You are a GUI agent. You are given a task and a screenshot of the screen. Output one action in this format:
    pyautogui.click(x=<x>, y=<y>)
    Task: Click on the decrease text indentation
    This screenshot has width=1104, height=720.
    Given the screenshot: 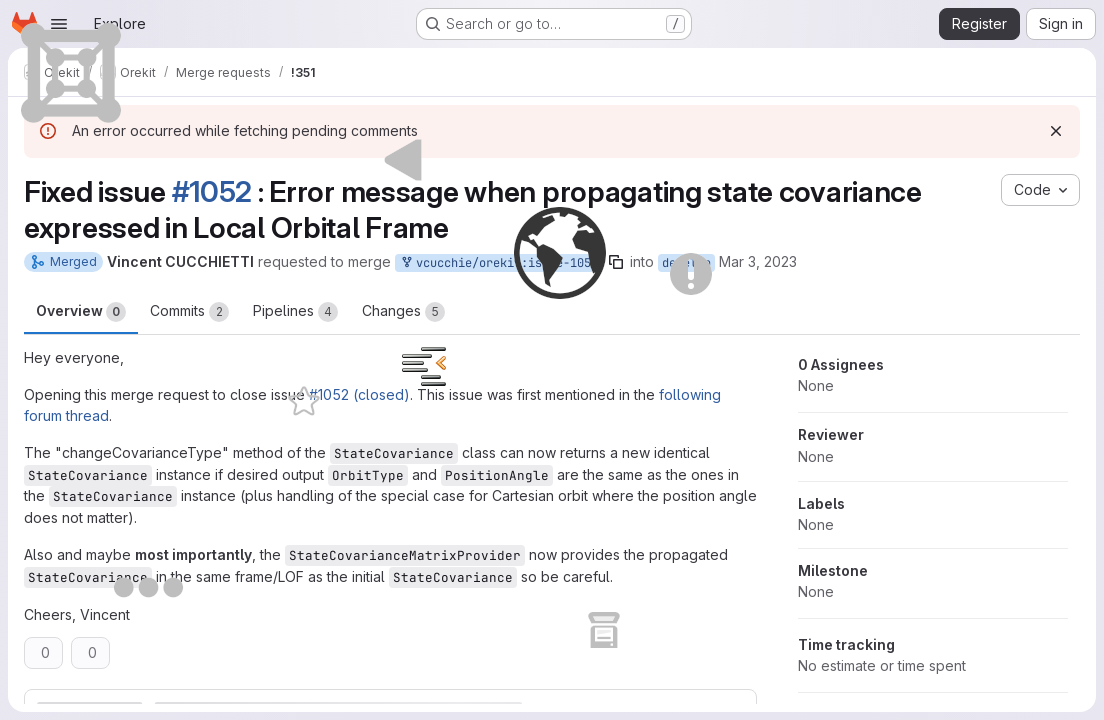 What is the action you would take?
    pyautogui.click(x=424, y=368)
    